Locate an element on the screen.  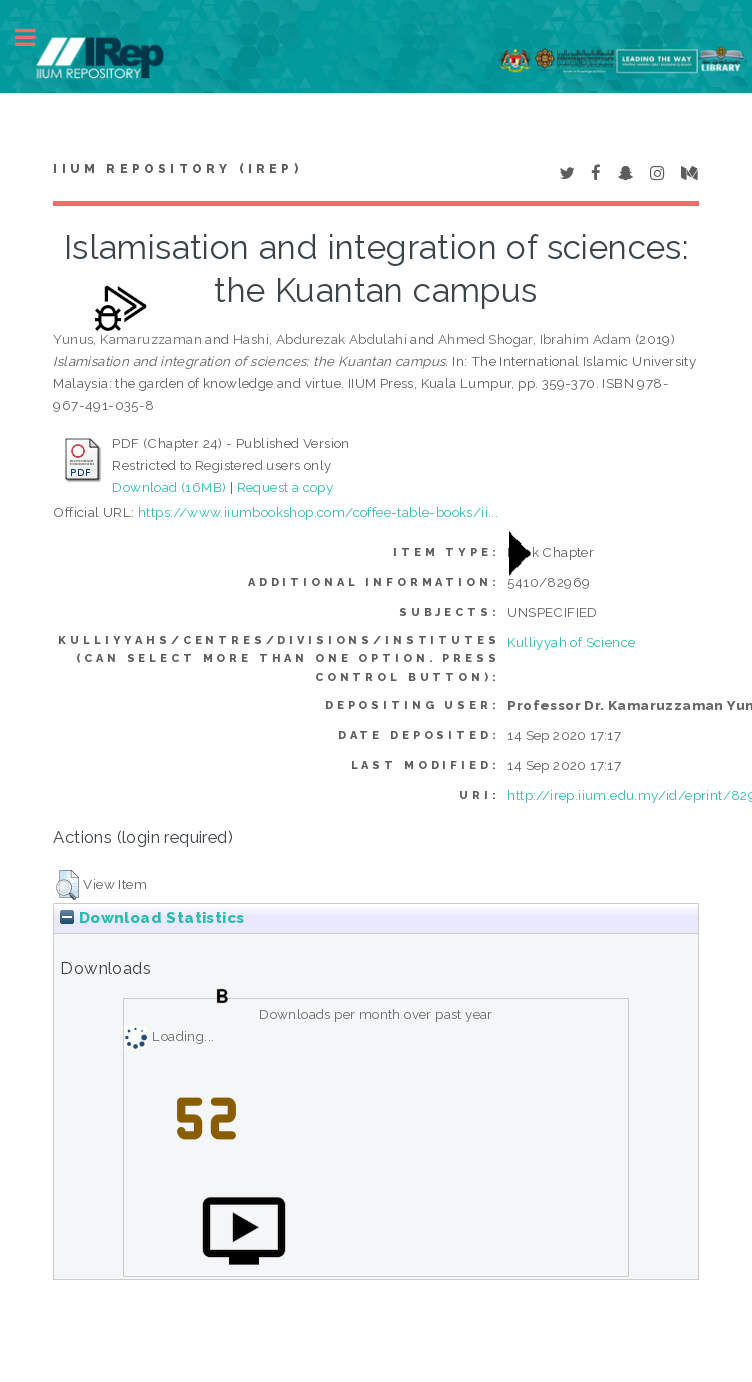
indicates item number 52 in a list or sequence is located at coordinates (206, 1118).